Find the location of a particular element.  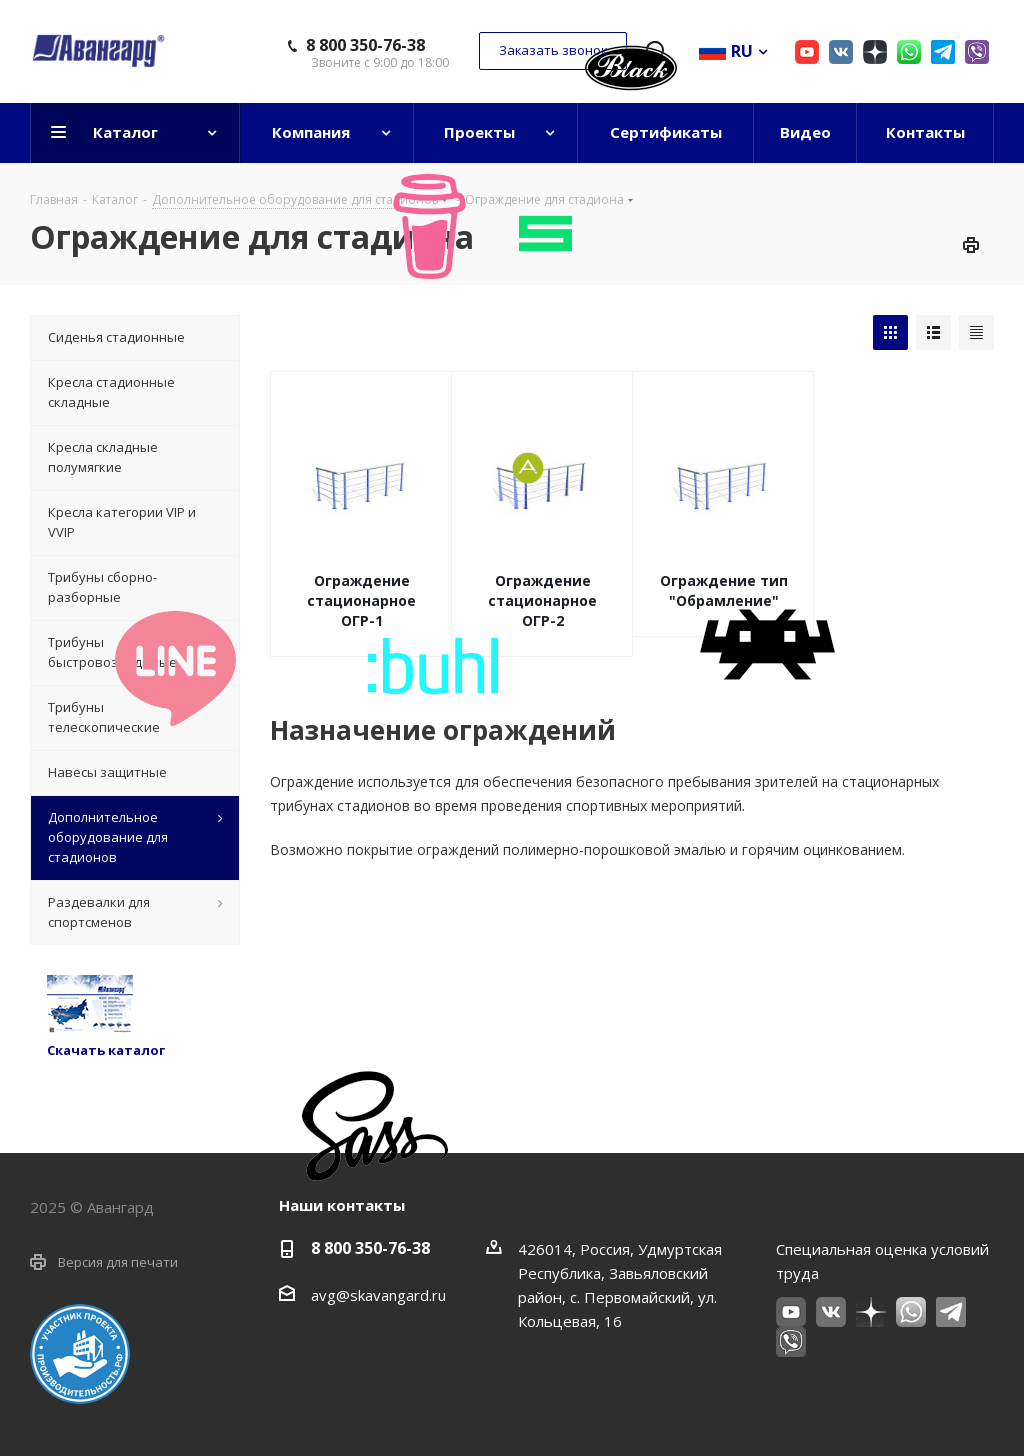

open LINE messaging app is located at coordinates (175, 668).